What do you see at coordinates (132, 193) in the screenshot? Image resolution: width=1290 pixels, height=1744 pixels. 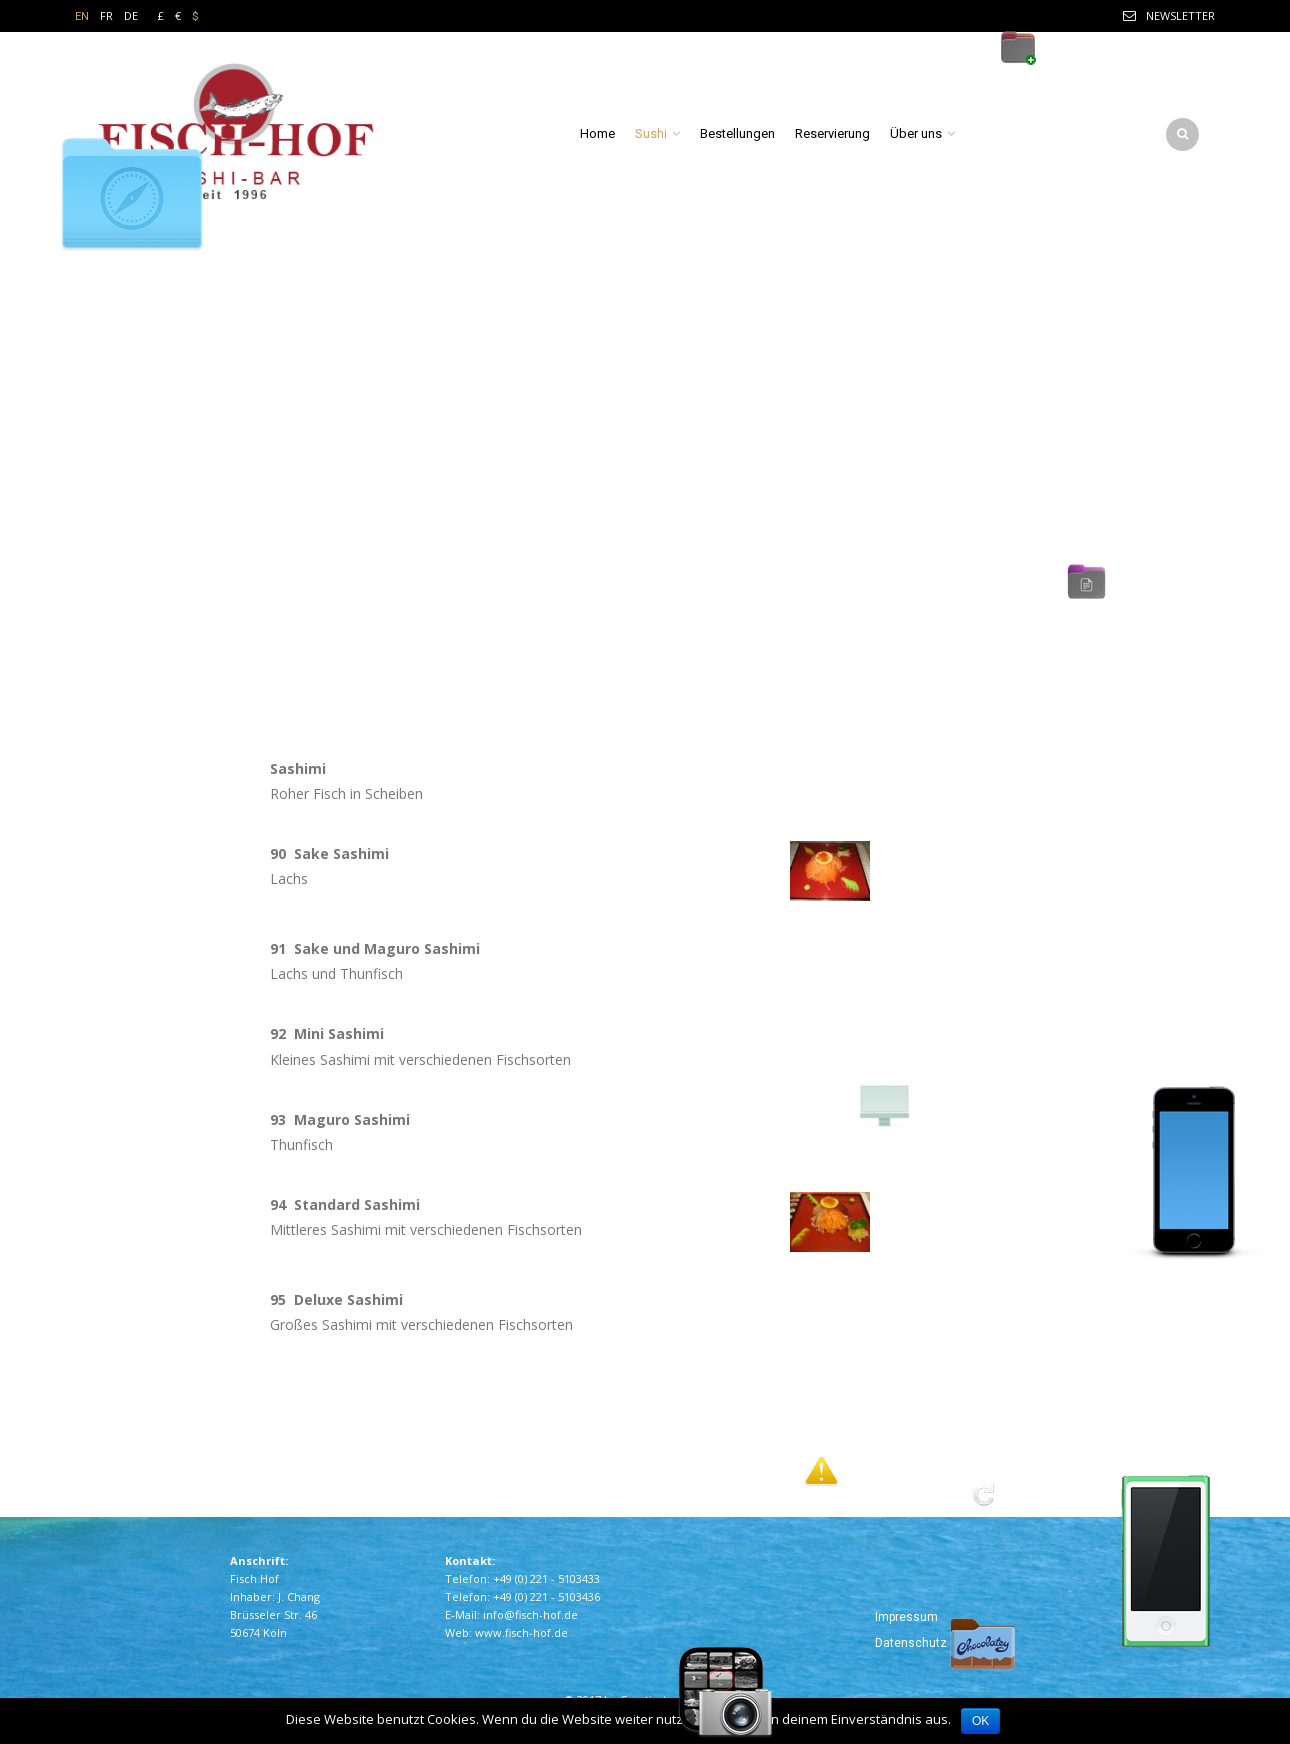 I see `access your local web server files` at bounding box center [132, 193].